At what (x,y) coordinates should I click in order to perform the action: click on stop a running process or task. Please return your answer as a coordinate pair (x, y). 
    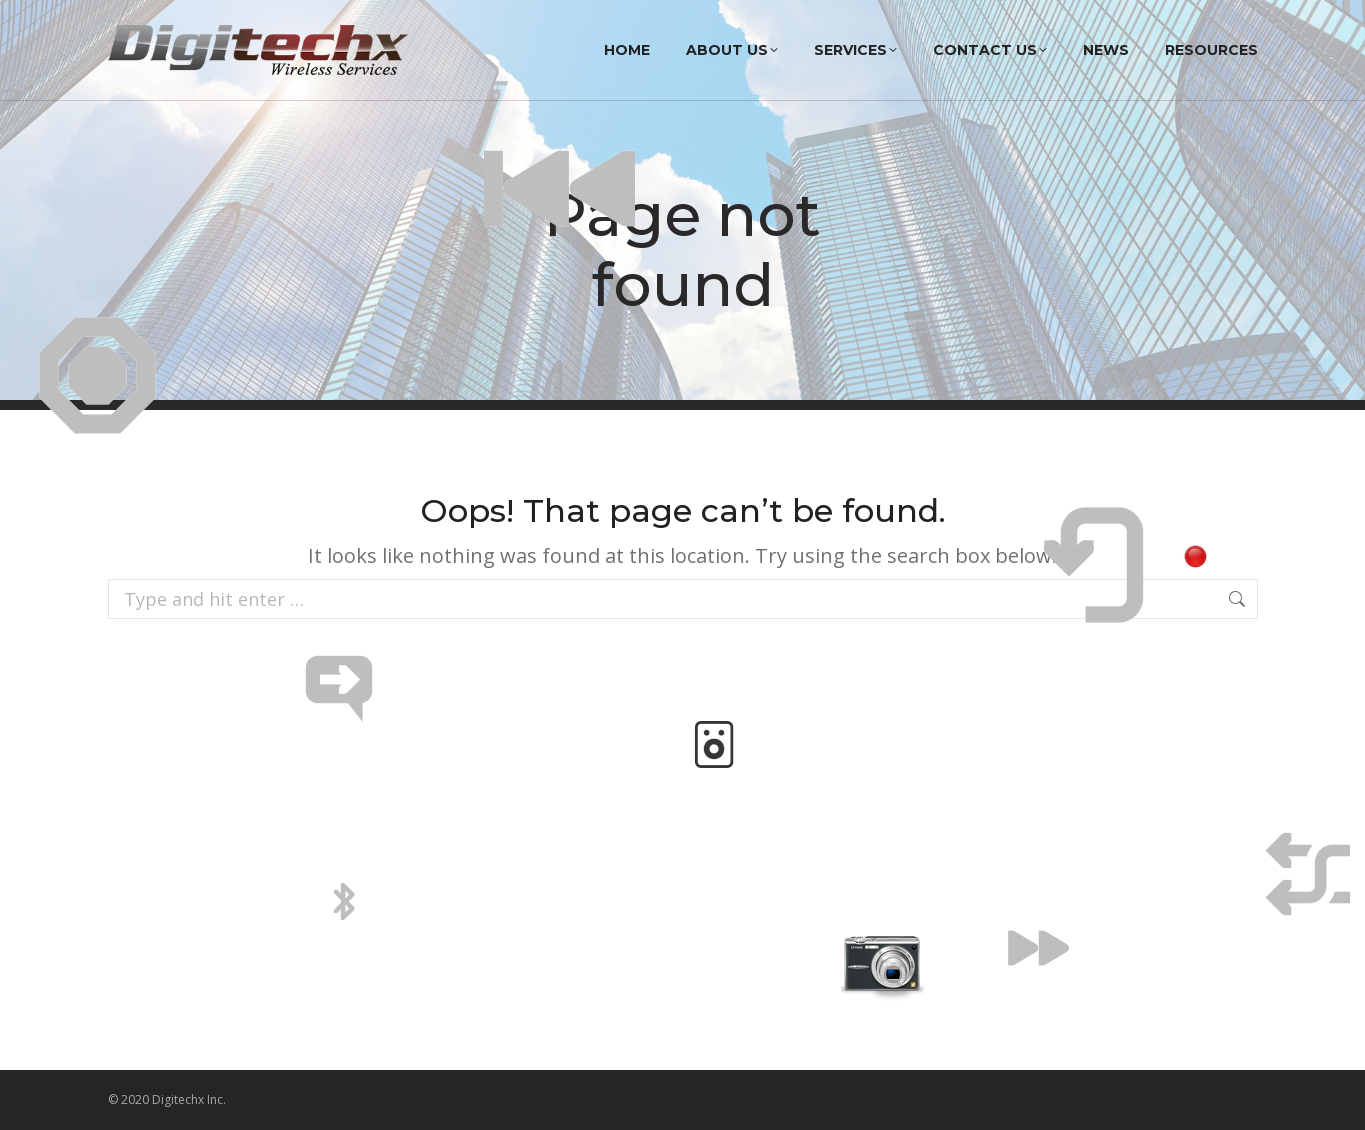
    Looking at the image, I should click on (97, 375).